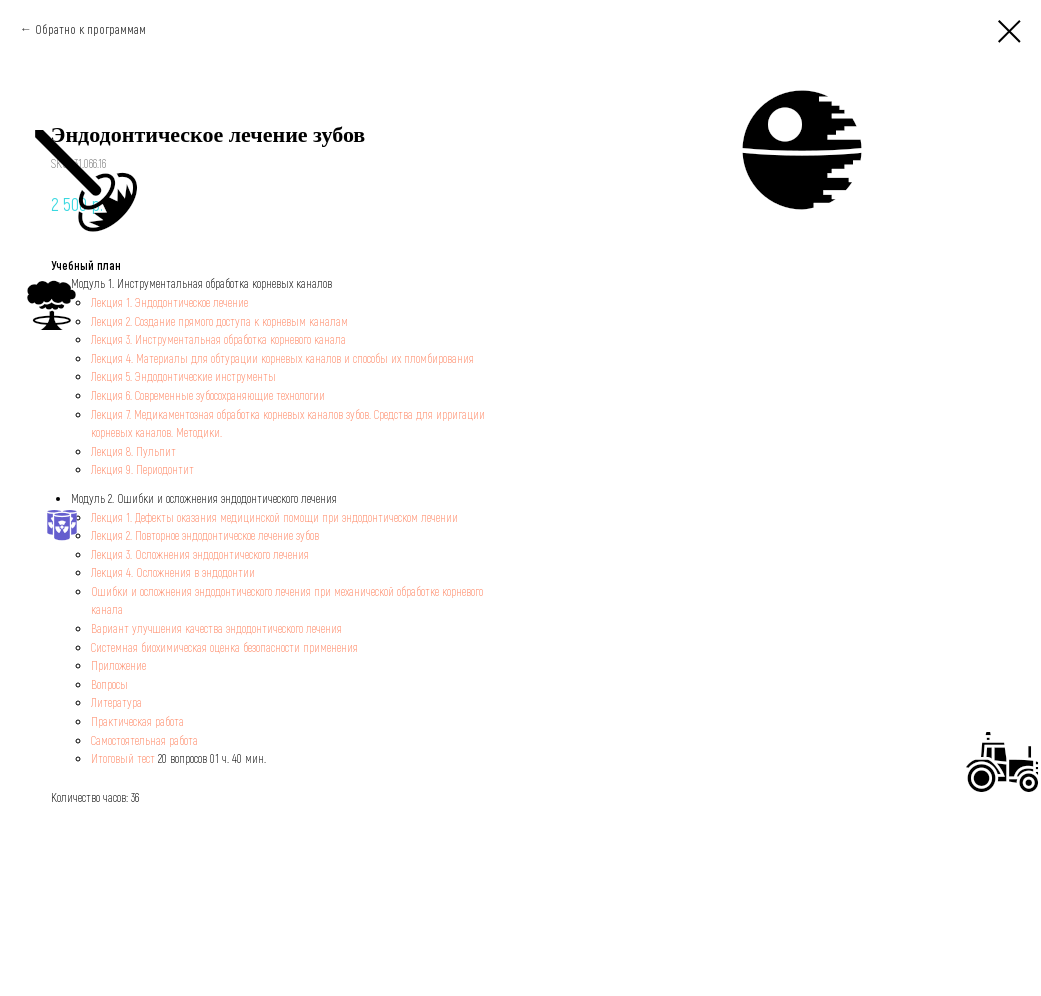 The width and height of the screenshot is (1041, 996). I want to click on Death Star icon from Star Wars franchise, so click(802, 150).